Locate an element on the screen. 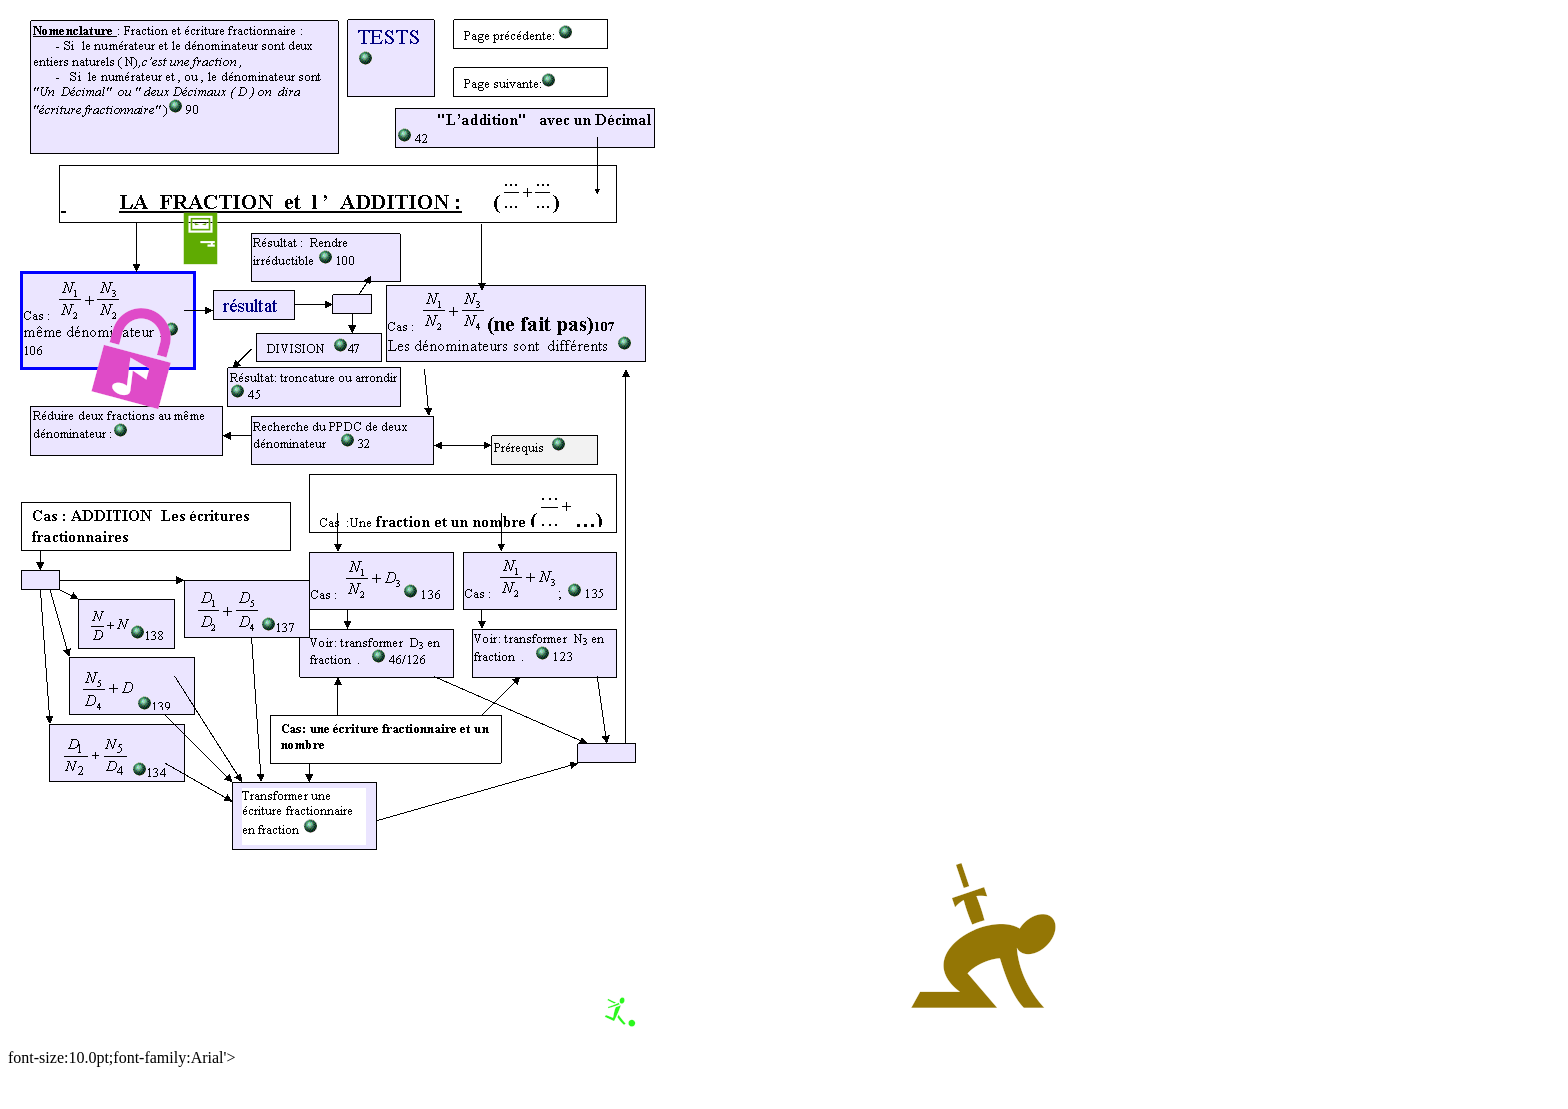 The width and height of the screenshot is (1568, 1109). mute or silence audio notifications is located at coordinates (132, 359).